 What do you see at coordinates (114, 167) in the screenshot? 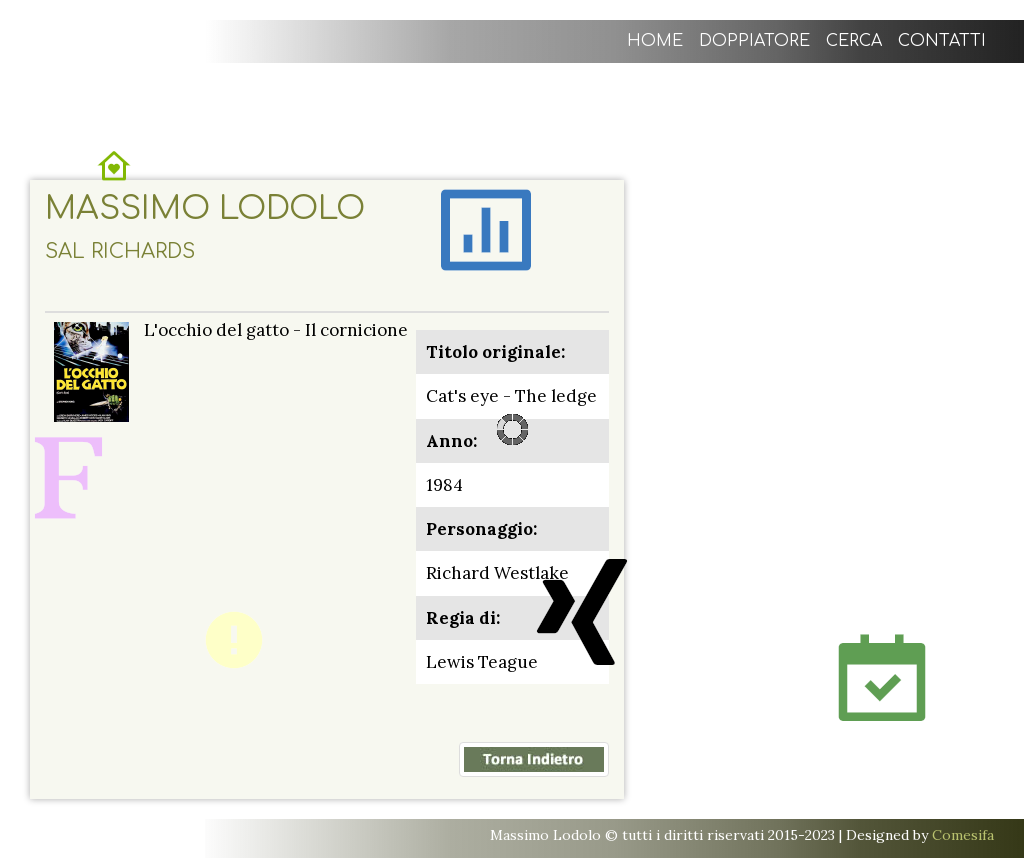
I see `navigate to your favorite or loved home` at bounding box center [114, 167].